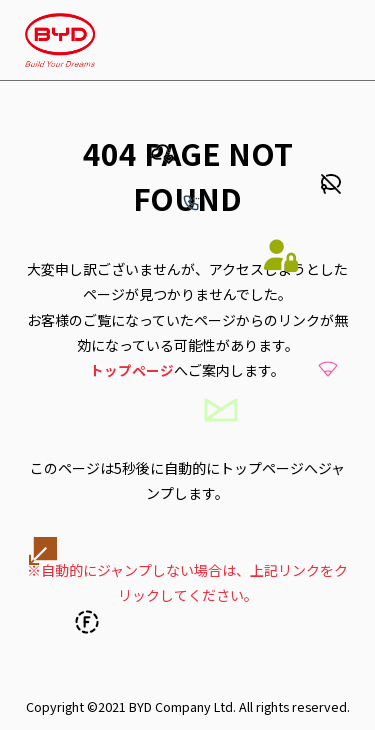 The image size is (375, 730). I want to click on add to cloud favorites, so click(162, 152).